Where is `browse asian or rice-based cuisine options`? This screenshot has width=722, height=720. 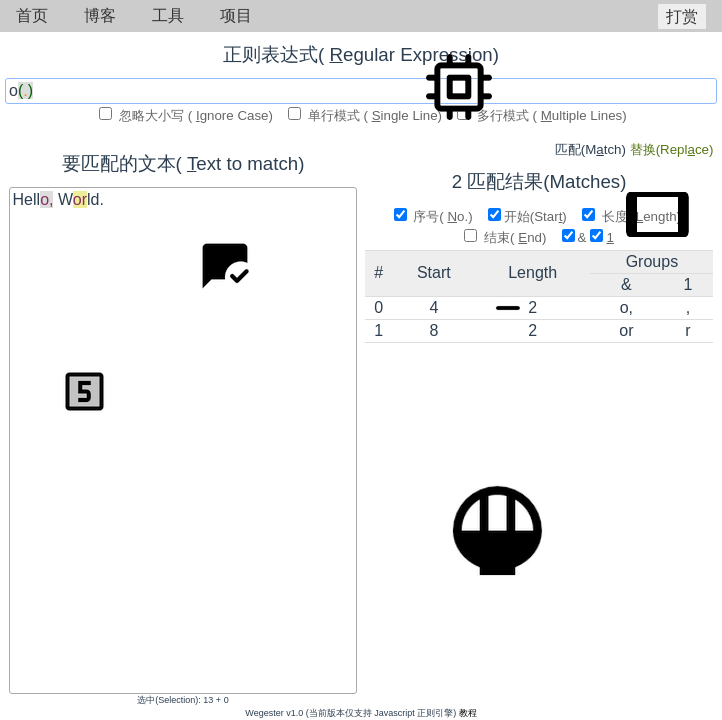
browse asian or rice-based cuisine options is located at coordinates (497, 530).